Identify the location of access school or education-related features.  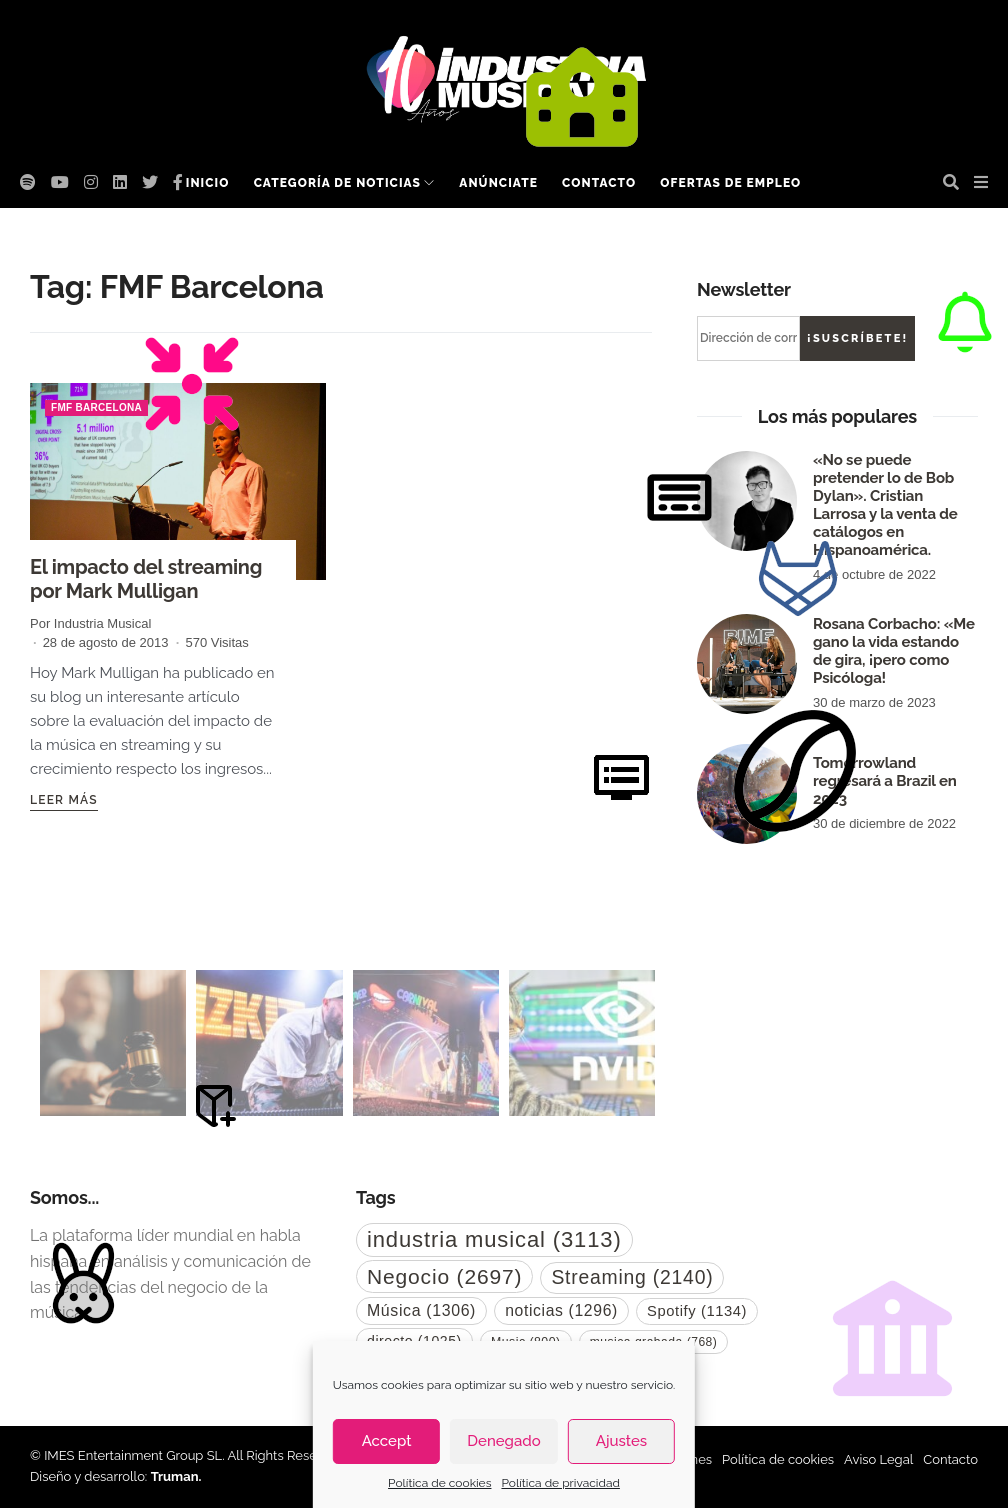
(582, 97).